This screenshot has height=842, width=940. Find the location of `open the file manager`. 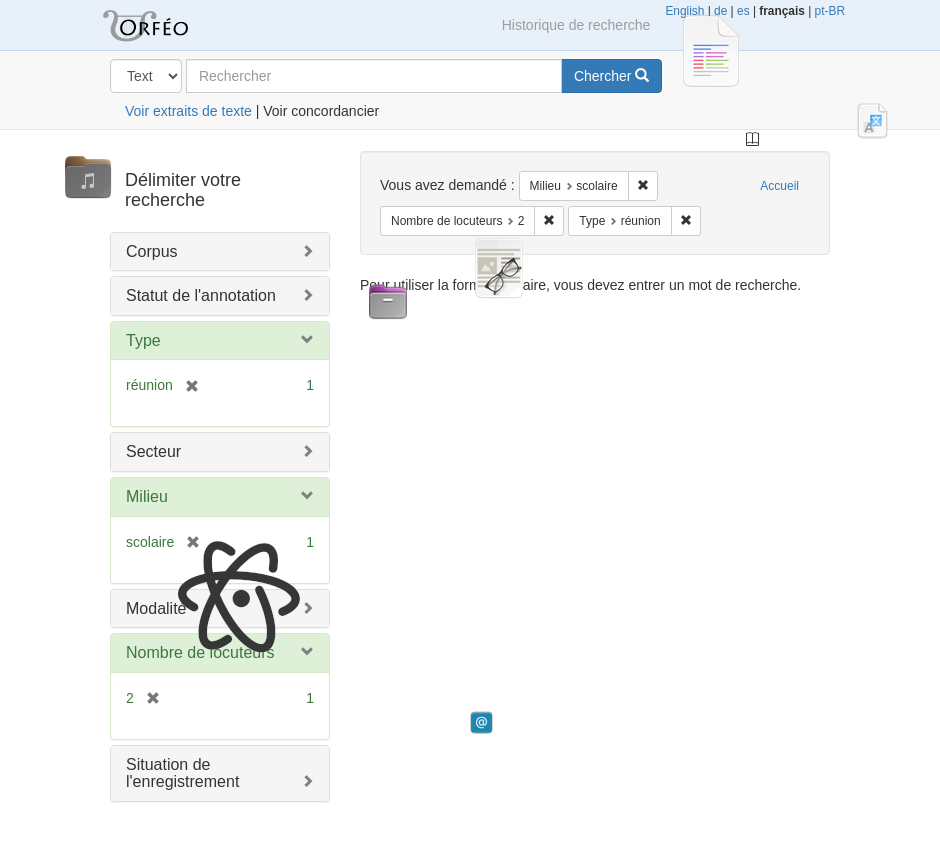

open the file manager is located at coordinates (388, 301).